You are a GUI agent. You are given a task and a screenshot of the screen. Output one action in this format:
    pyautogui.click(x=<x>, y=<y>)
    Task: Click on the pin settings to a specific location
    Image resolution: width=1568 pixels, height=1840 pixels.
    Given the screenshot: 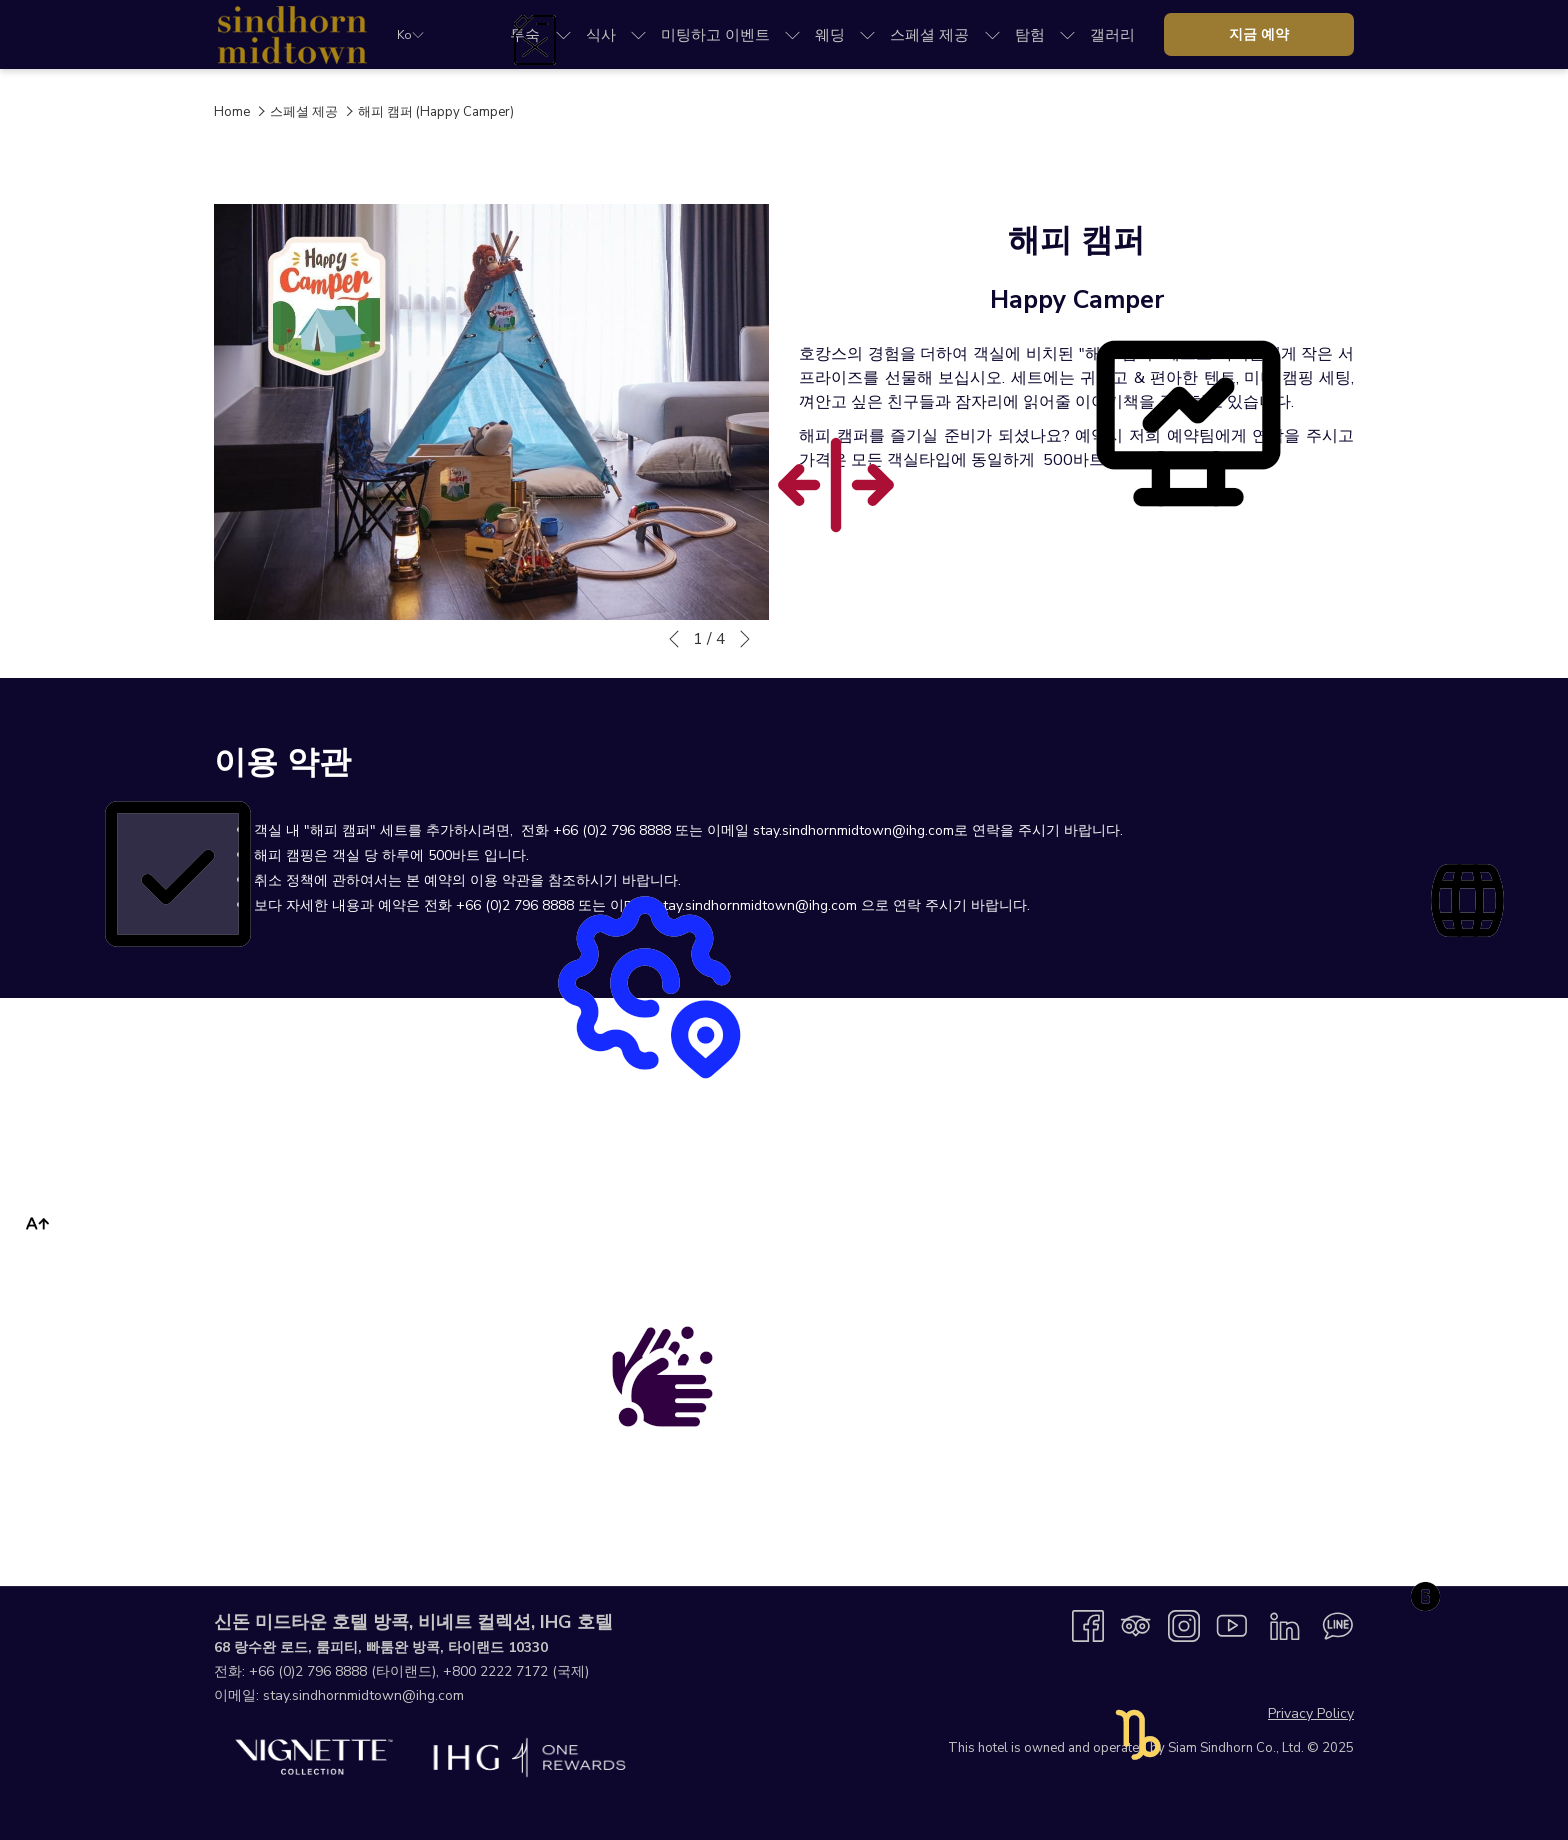 What is the action you would take?
    pyautogui.click(x=645, y=983)
    